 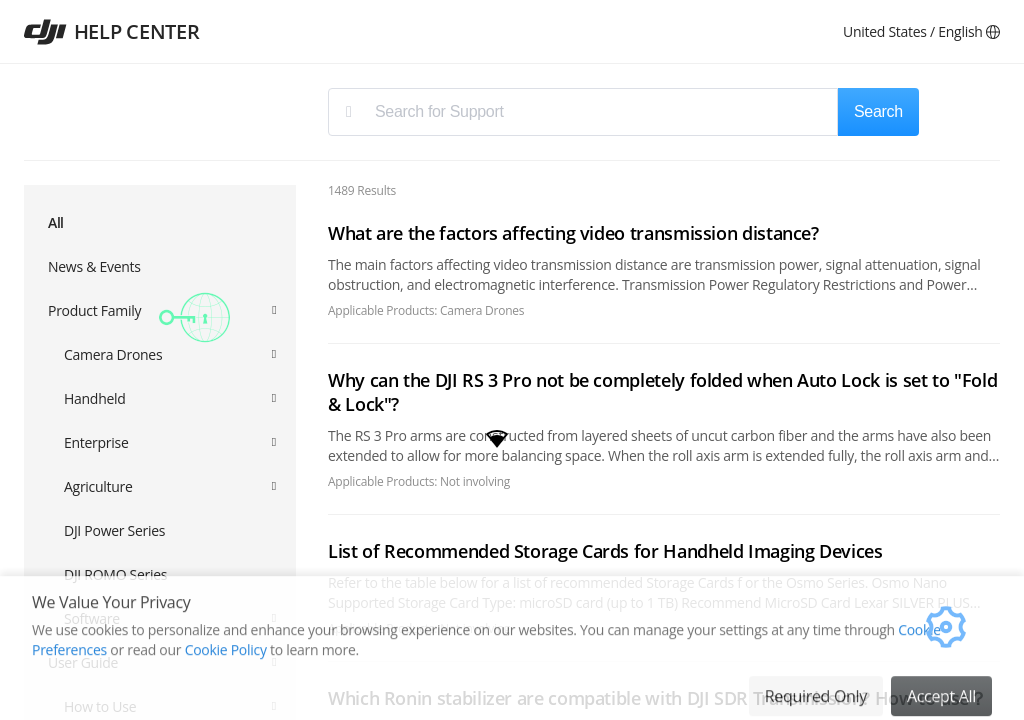 What do you see at coordinates (194, 317) in the screenshot?
I see `sign in with webauthn passwordless authentication` at bounding box center [194, 317].